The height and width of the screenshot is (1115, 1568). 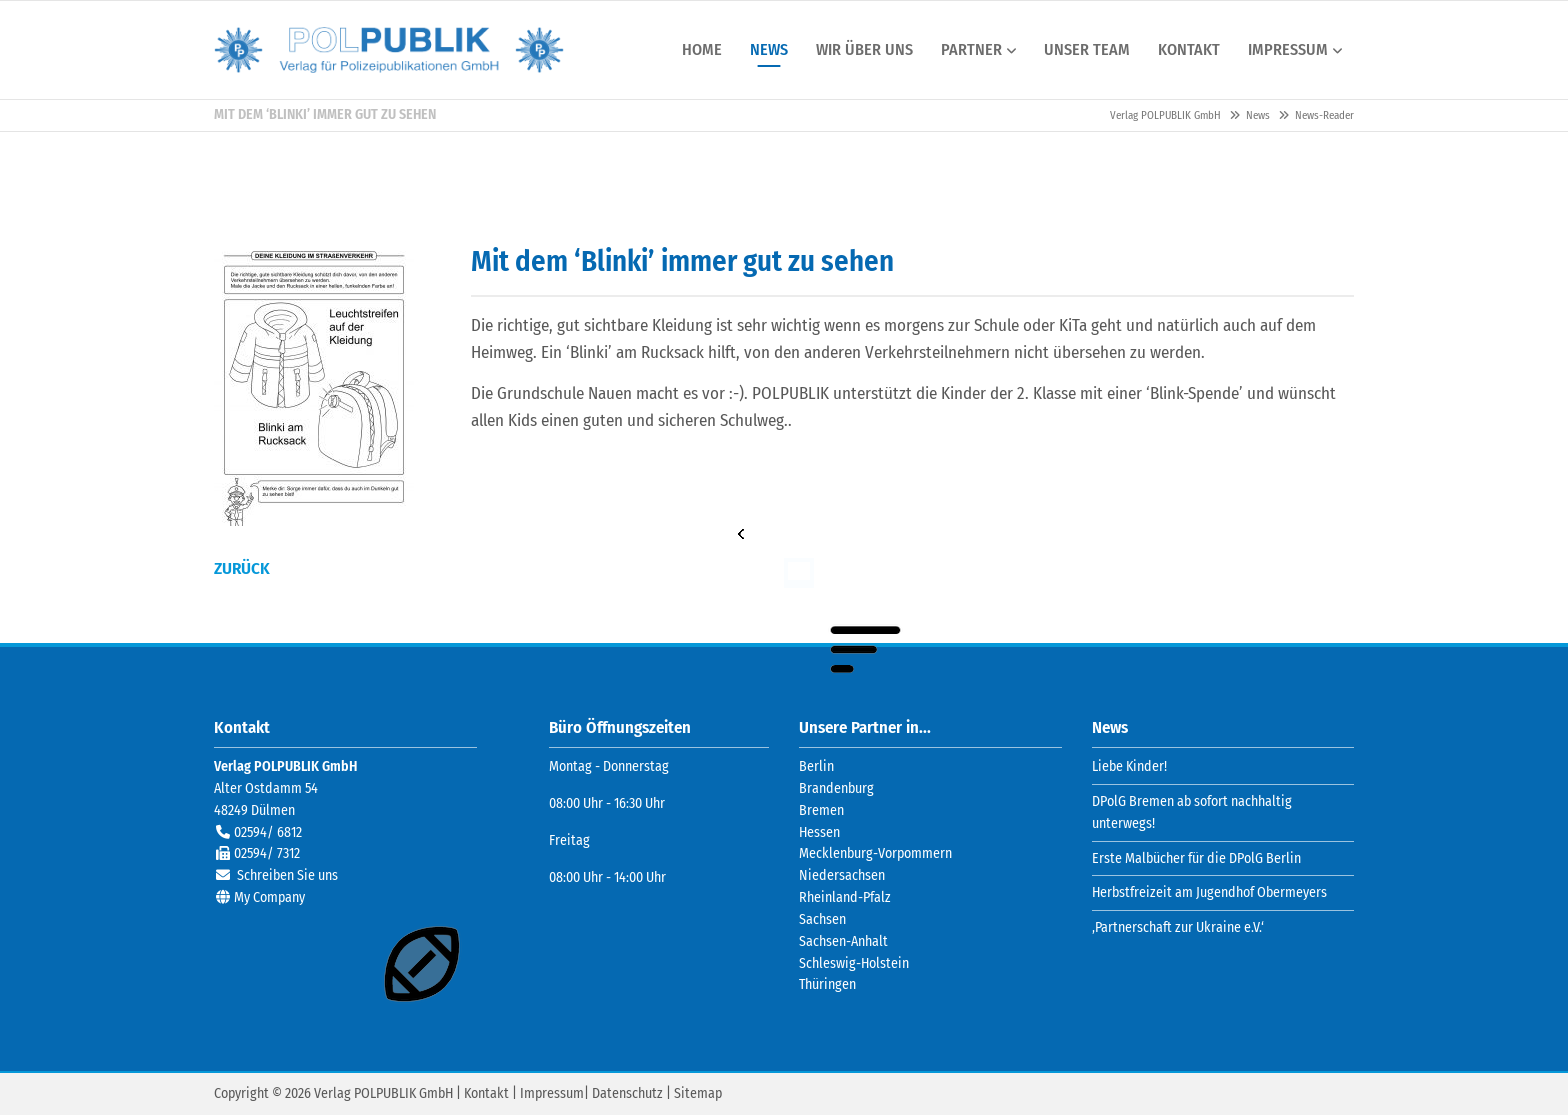 I want to click on go back to the previous screen, so click(x=741, y=534).